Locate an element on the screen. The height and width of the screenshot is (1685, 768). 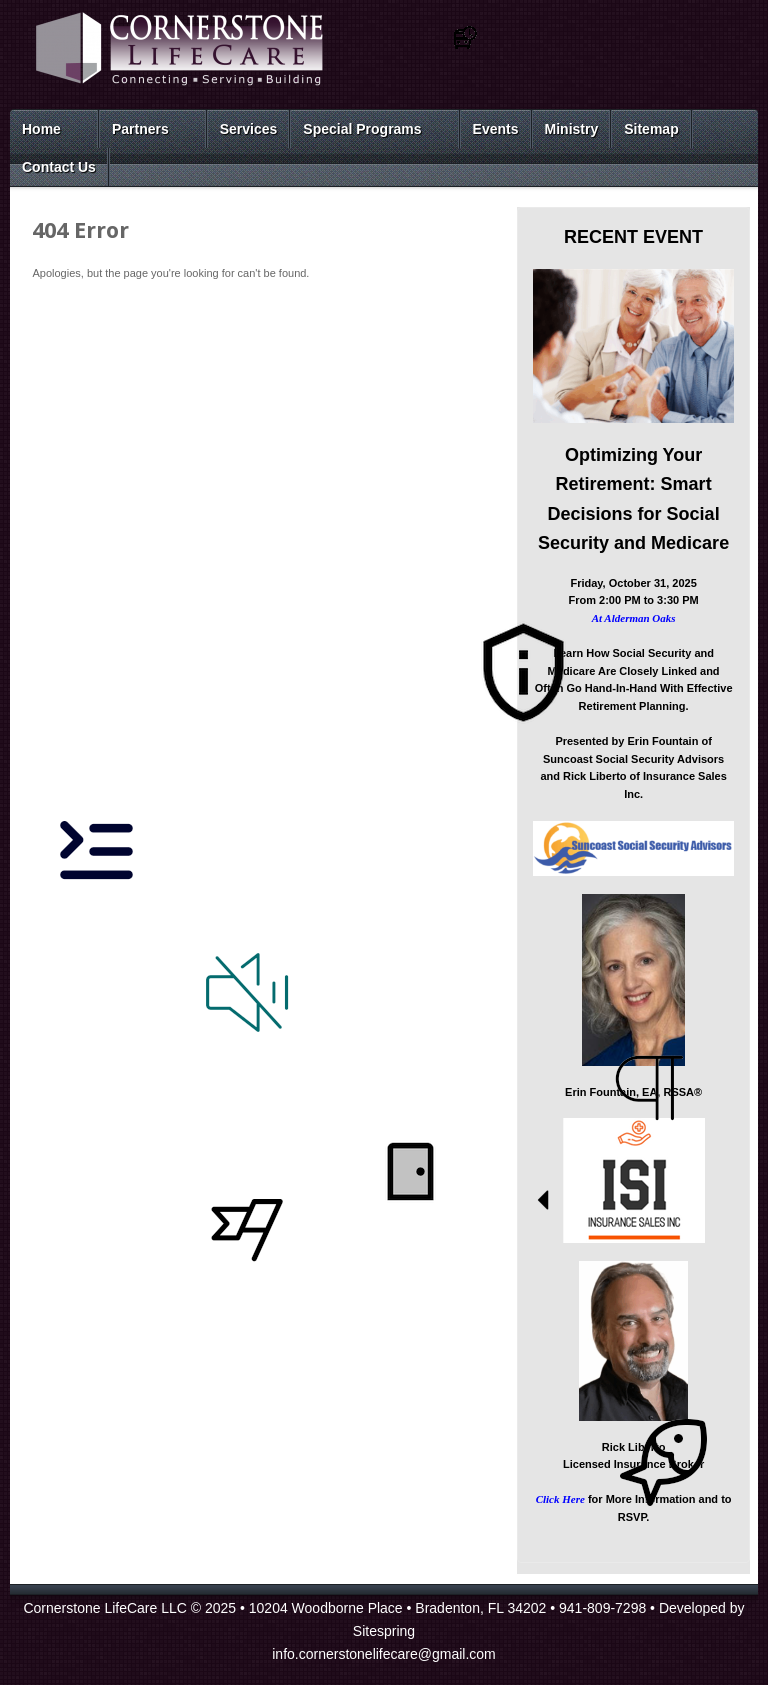
access door sensor settings is located at coordinates (410, 1171).